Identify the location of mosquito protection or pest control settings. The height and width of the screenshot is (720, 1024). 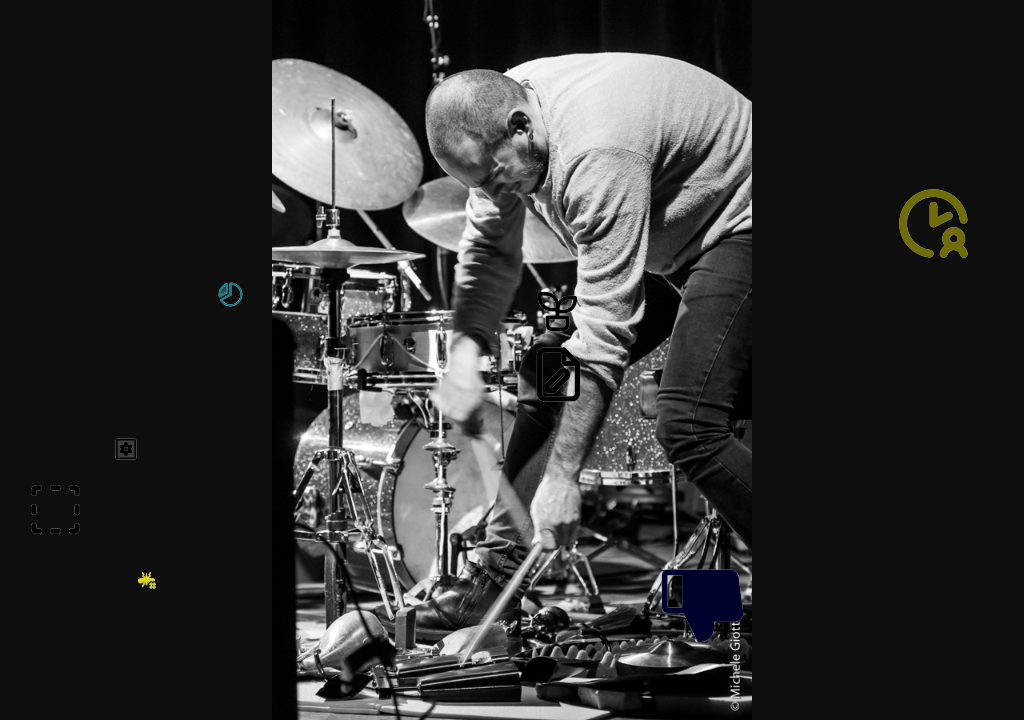
(146, 579).